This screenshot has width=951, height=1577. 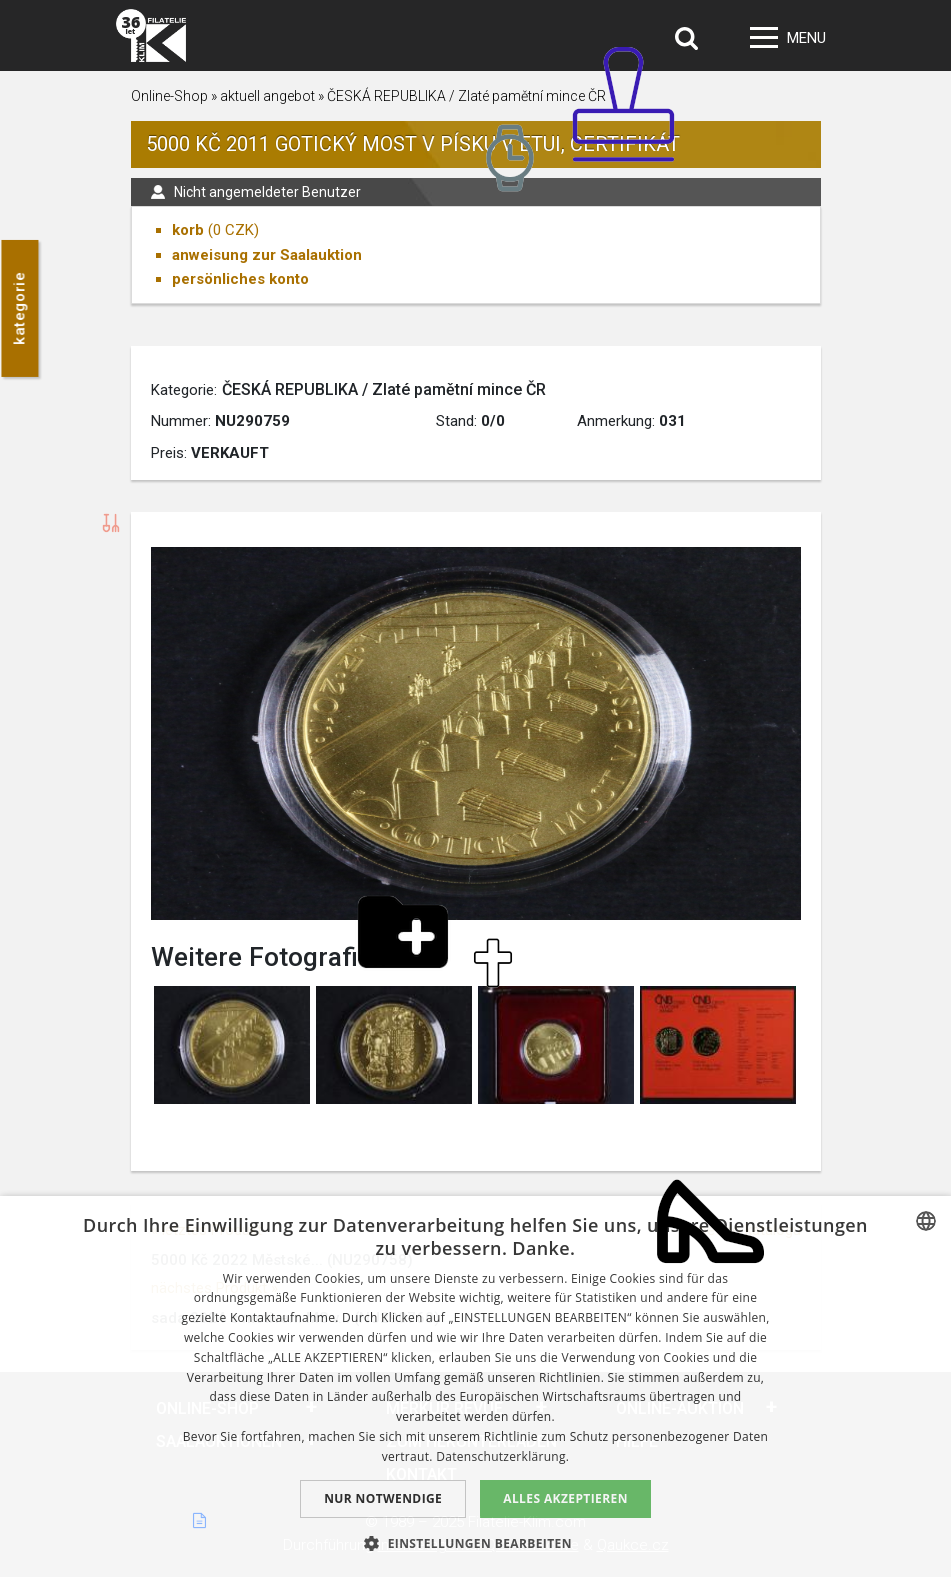 I want to click on view time or clock settings, so click(x=510, y=158).